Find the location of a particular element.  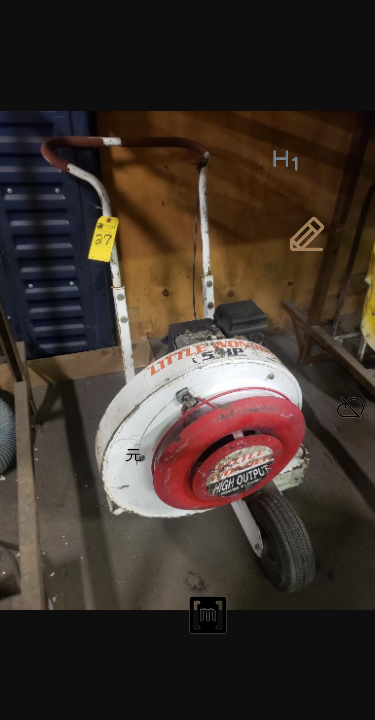

indicates cloud sync is disabled is located at coordinates (350, 407).